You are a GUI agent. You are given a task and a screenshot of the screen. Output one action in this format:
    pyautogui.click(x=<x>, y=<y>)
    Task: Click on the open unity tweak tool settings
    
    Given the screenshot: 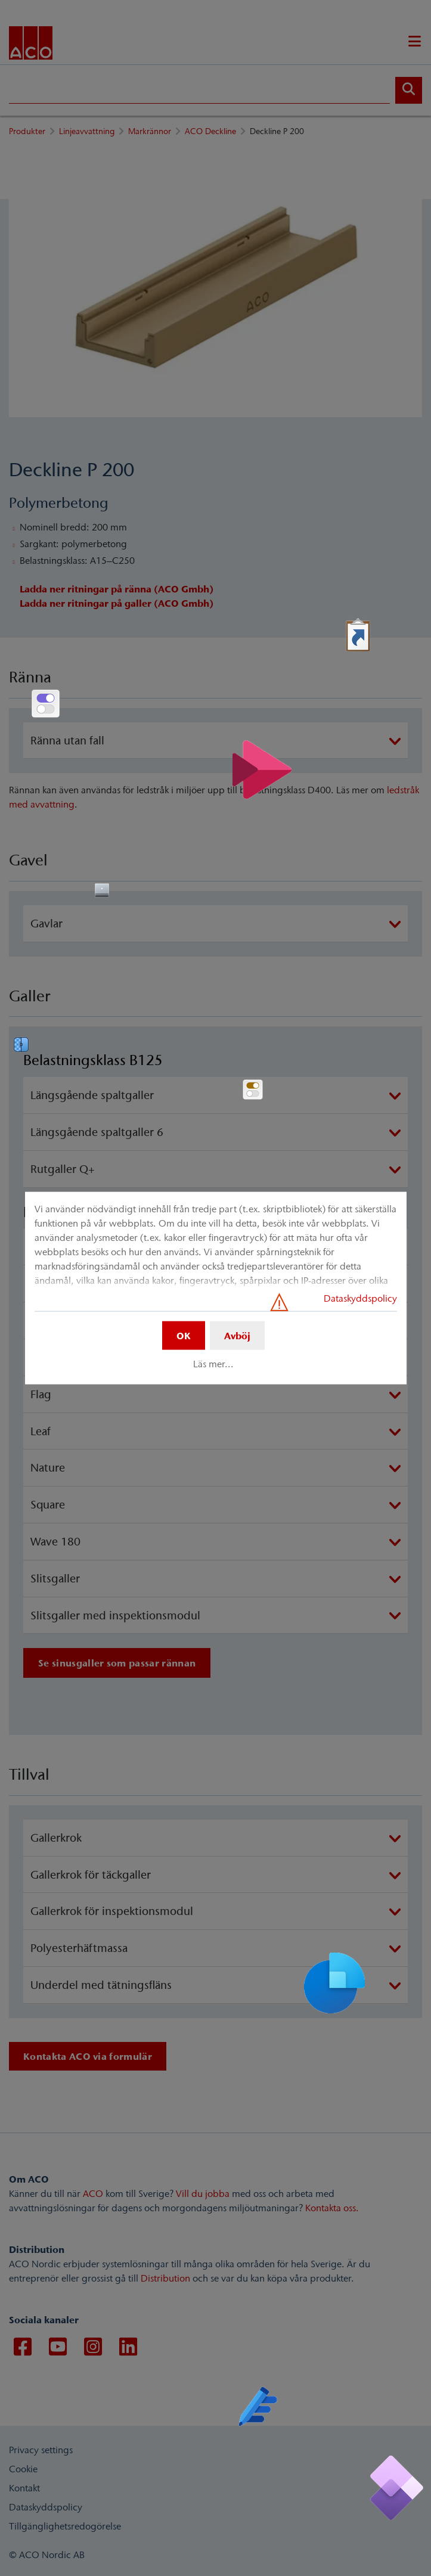 What is the action you would take?
    pyautogui.click(x=45, y=703)
    